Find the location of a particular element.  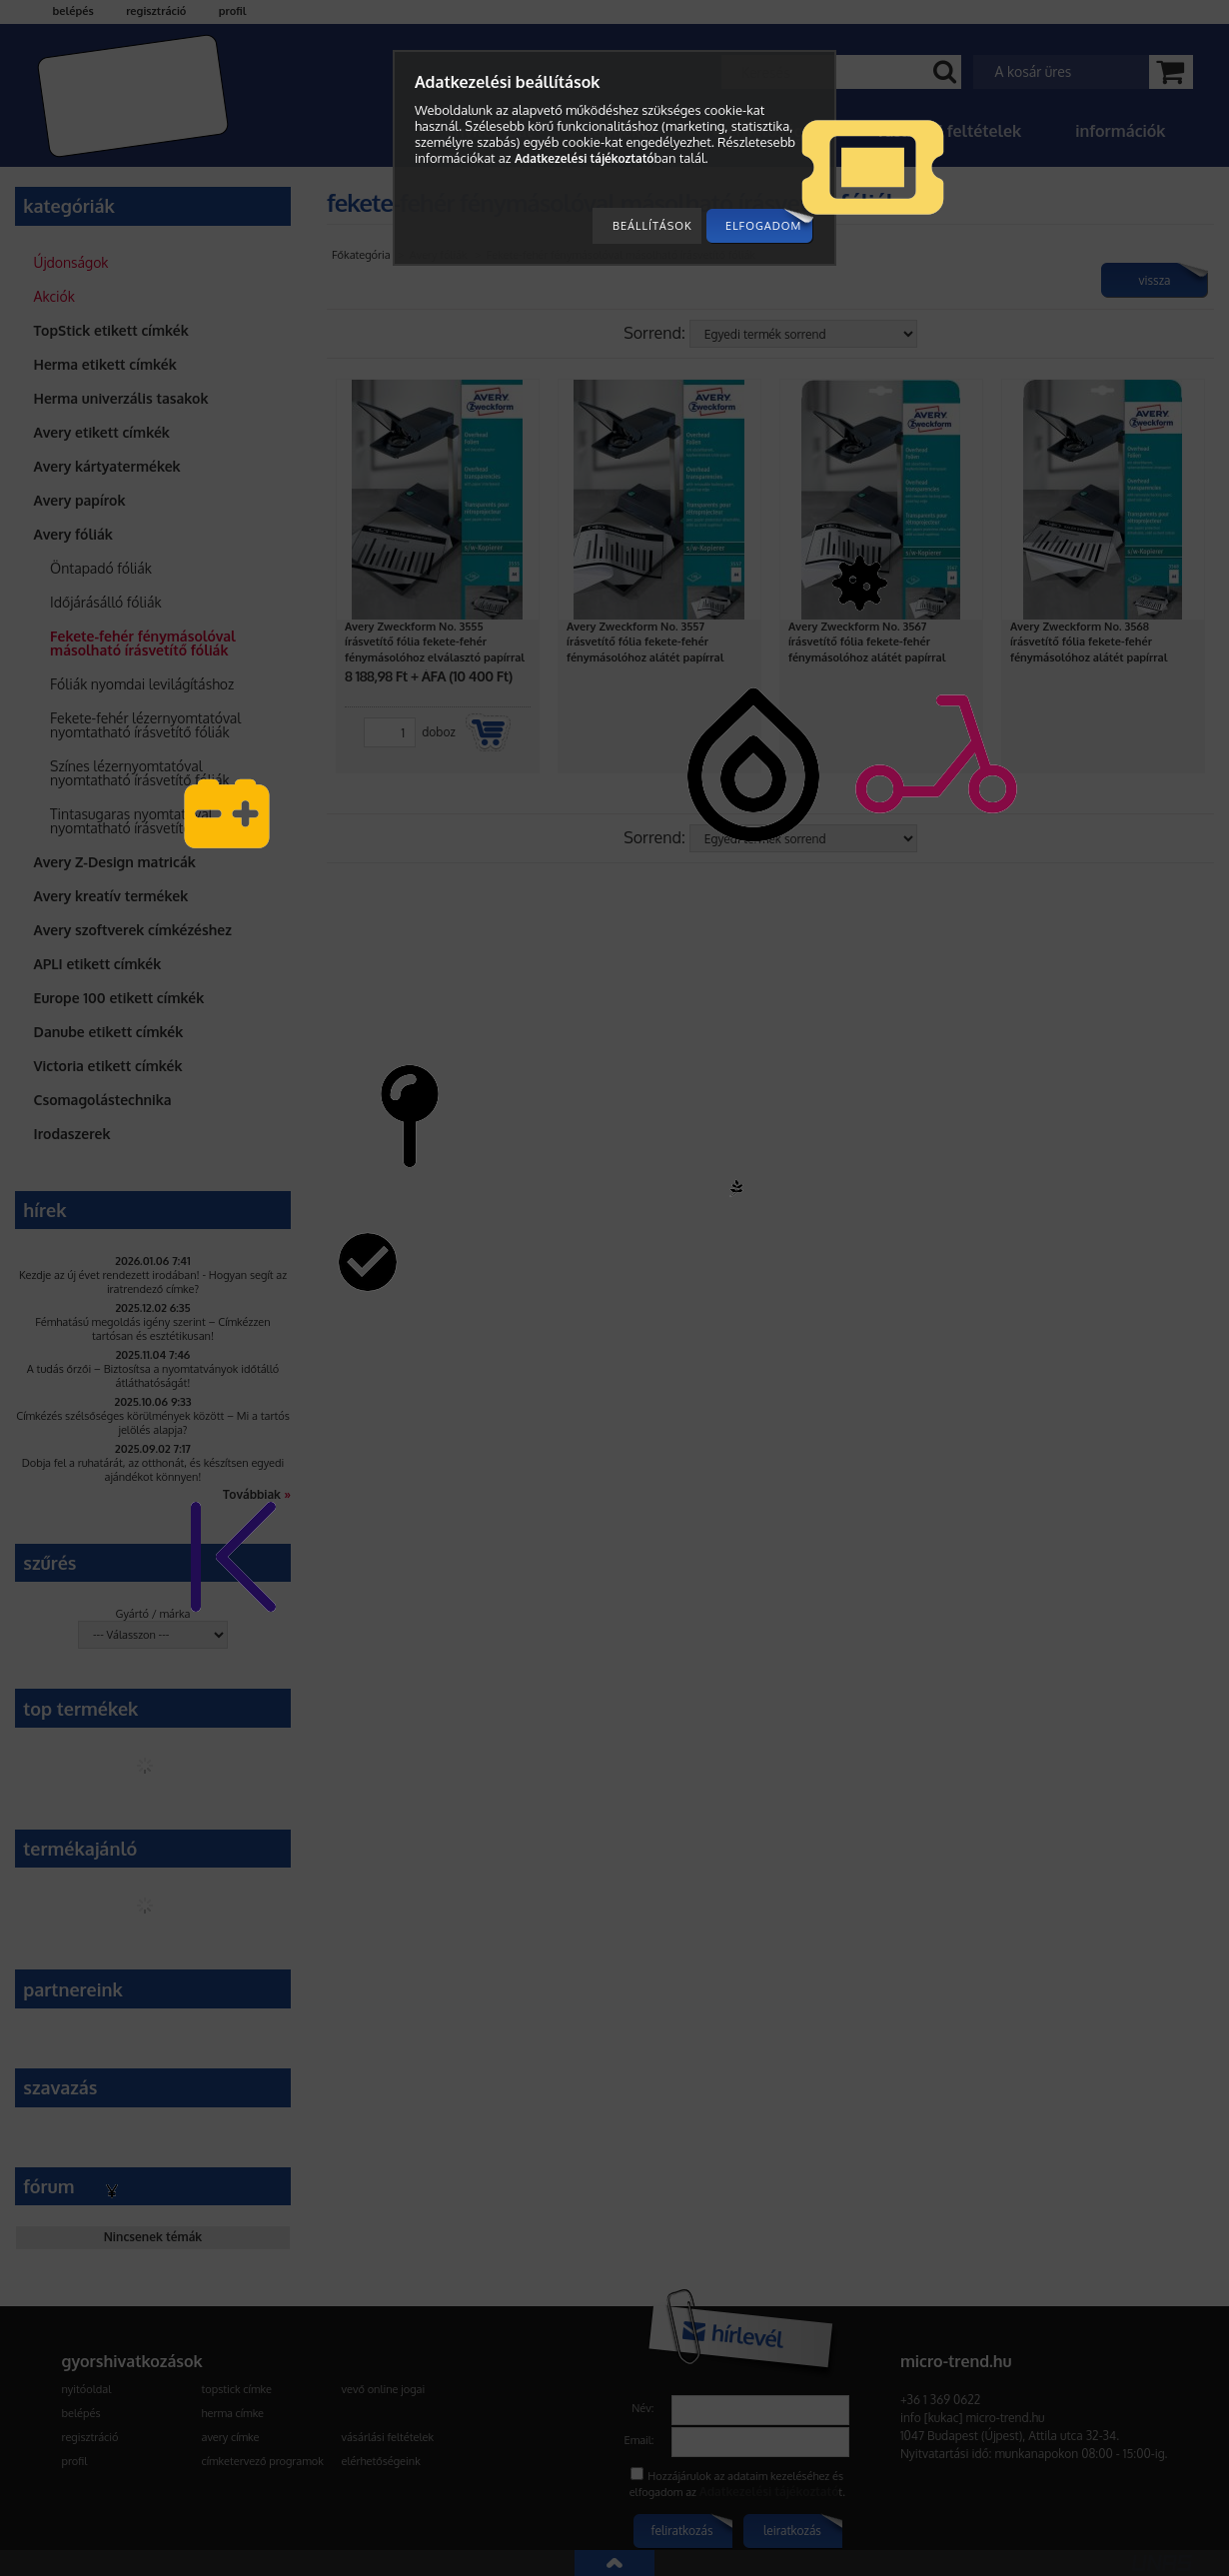

indicates successful completion of an action is located at coordinates (368, 1262).